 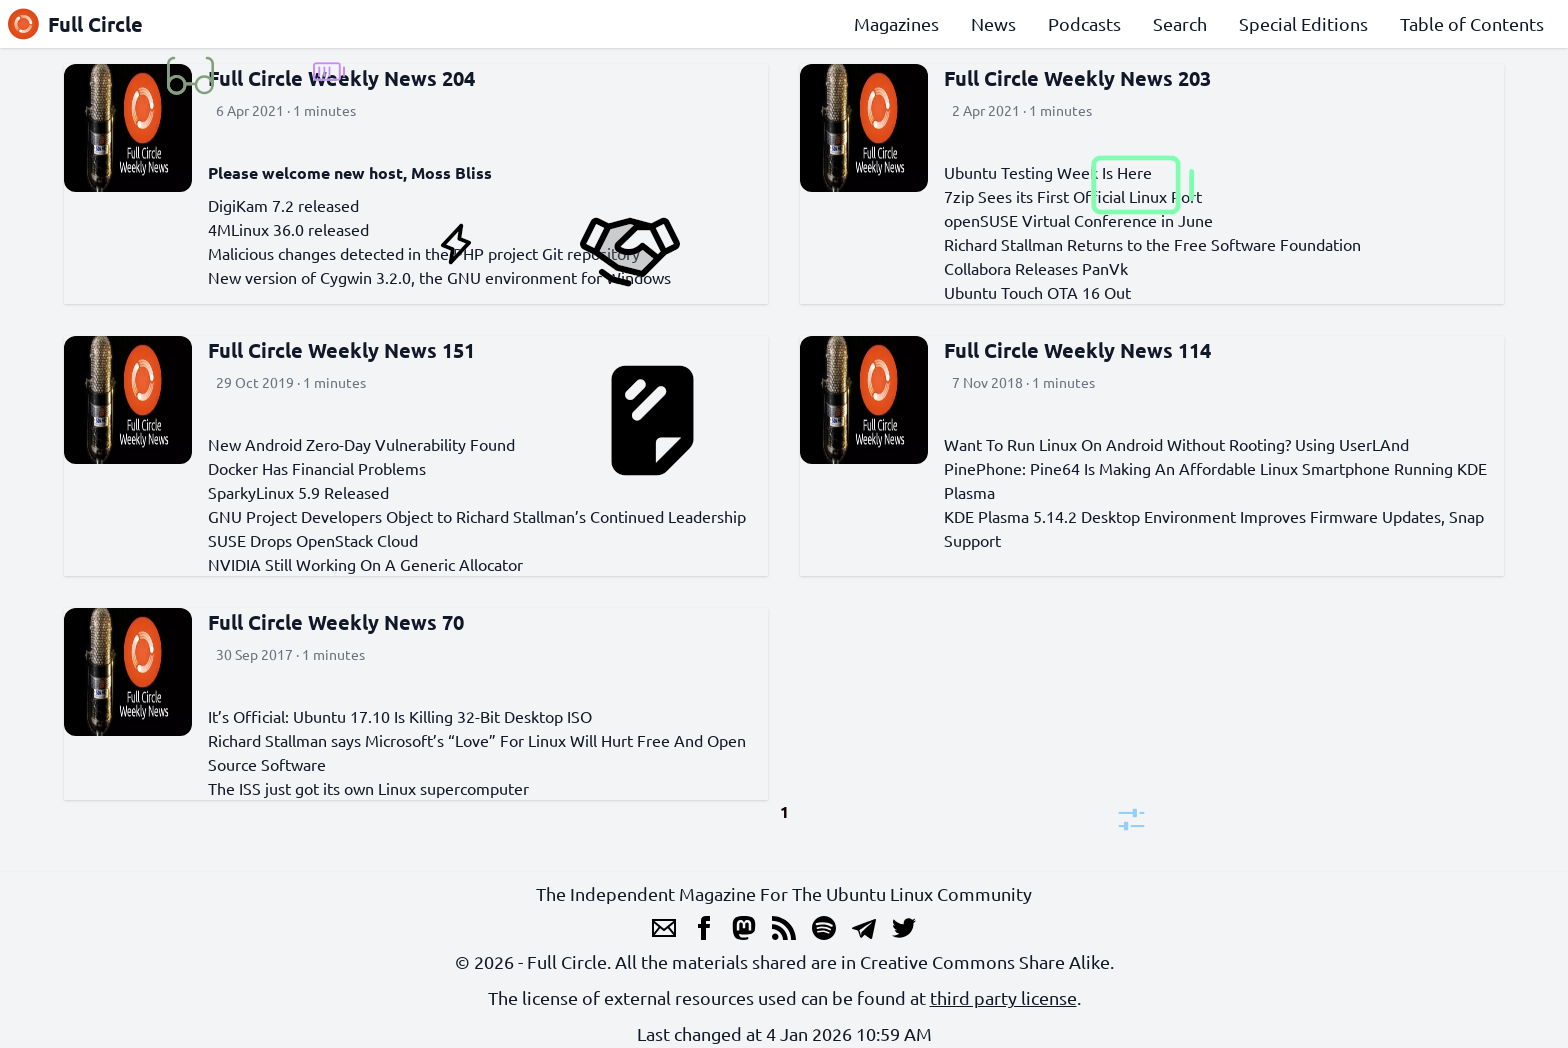 I want to click on adjust settings or preferences, so click(x=1131, y=819).